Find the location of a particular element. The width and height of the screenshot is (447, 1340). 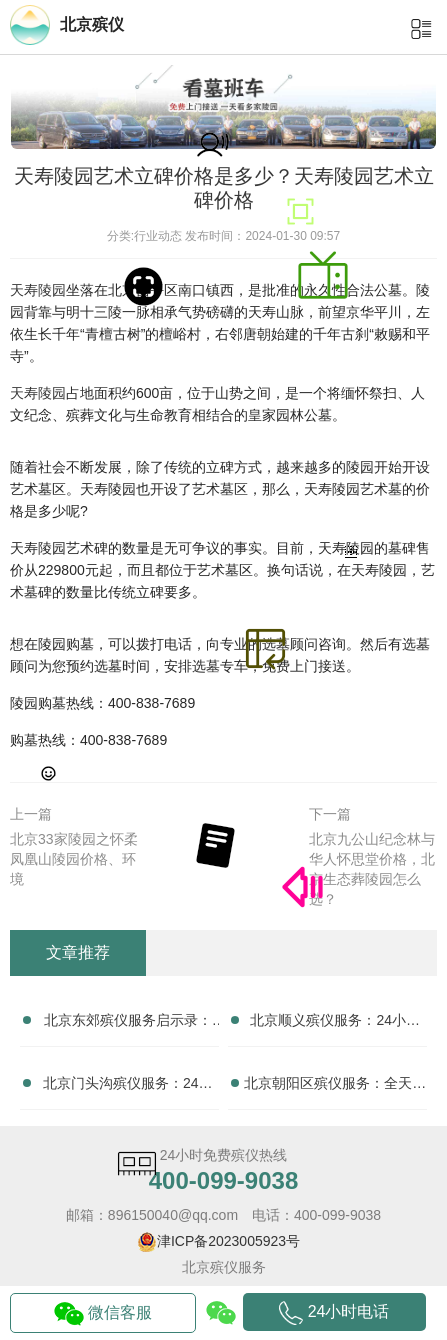

user is speaking or broadcasting audio is located at coordinates (212, 144).